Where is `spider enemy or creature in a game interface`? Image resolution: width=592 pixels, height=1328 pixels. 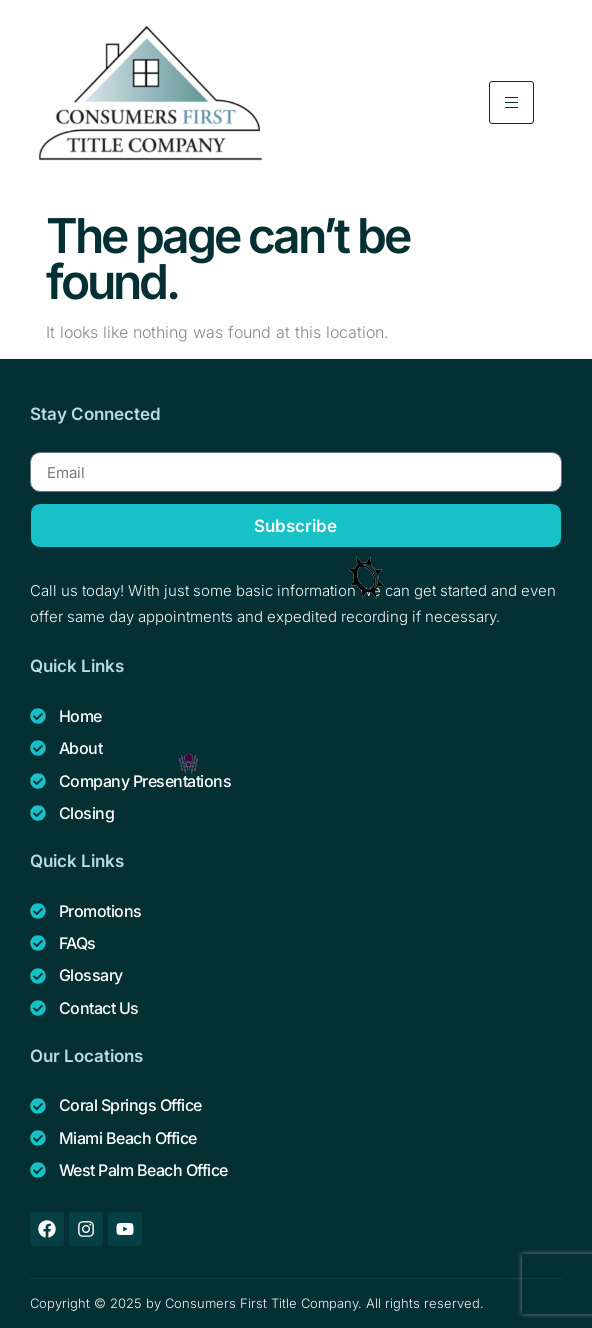 spider enemy or creature in a game interface is located at coordinates (188, 763).